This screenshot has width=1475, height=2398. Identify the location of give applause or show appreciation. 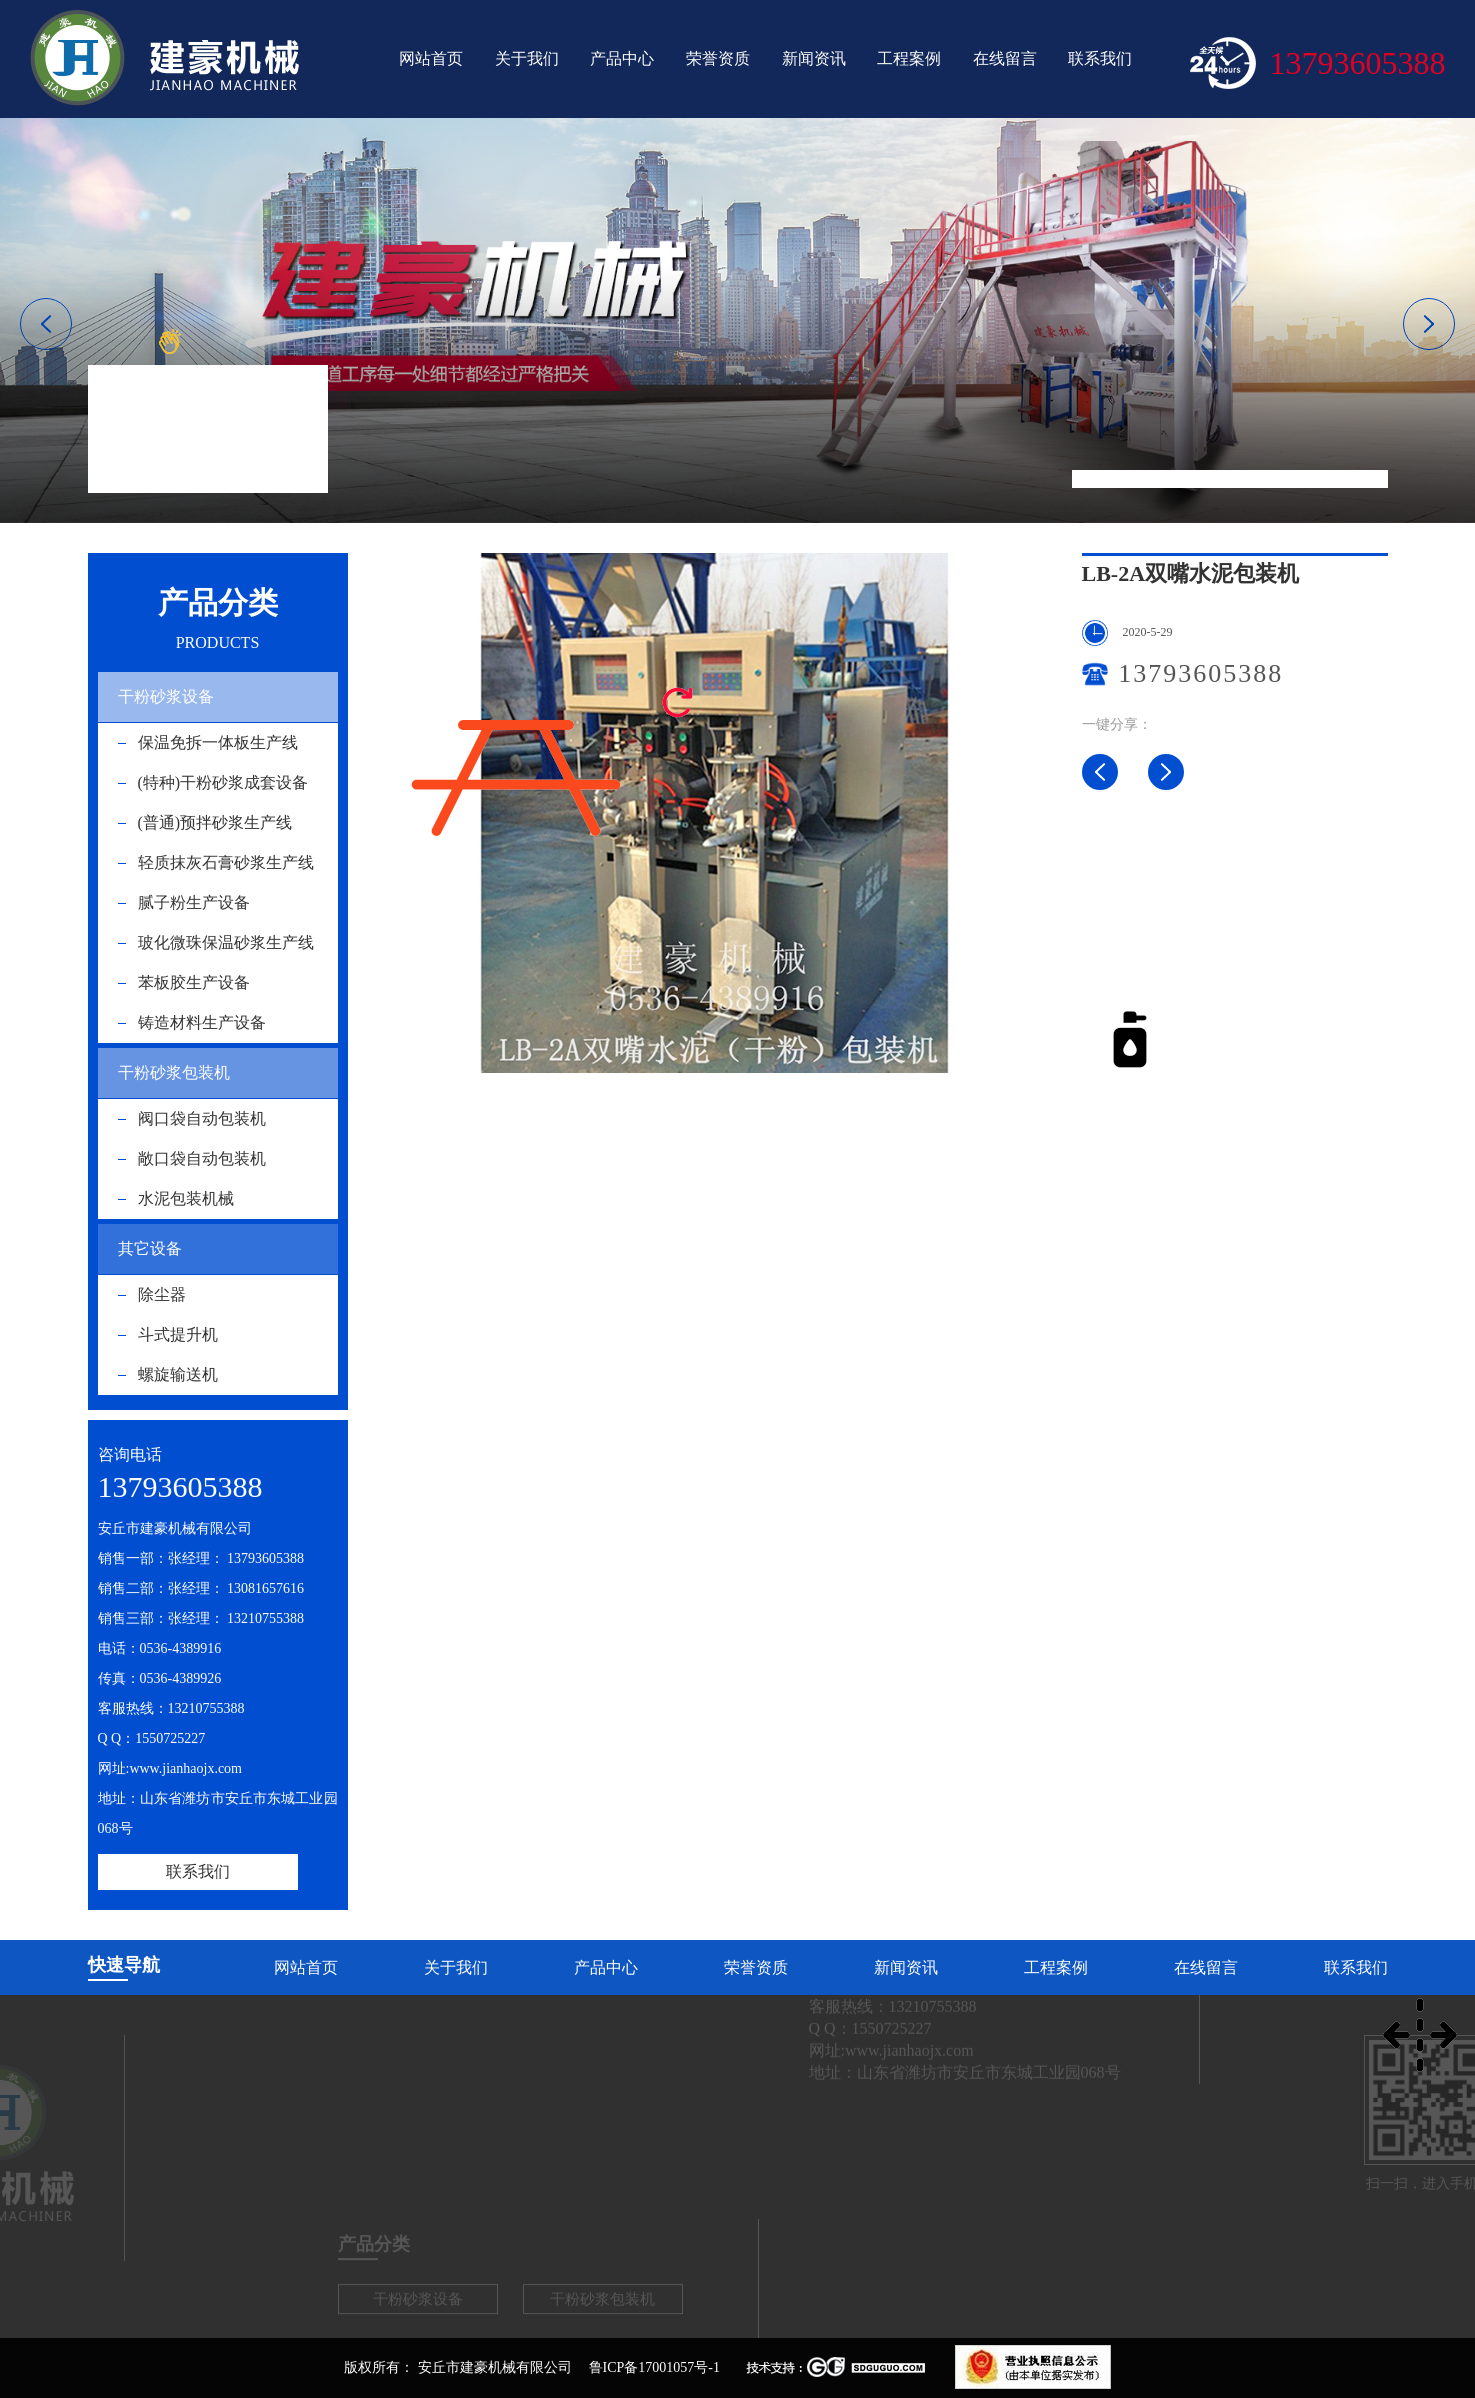
(169, 341).